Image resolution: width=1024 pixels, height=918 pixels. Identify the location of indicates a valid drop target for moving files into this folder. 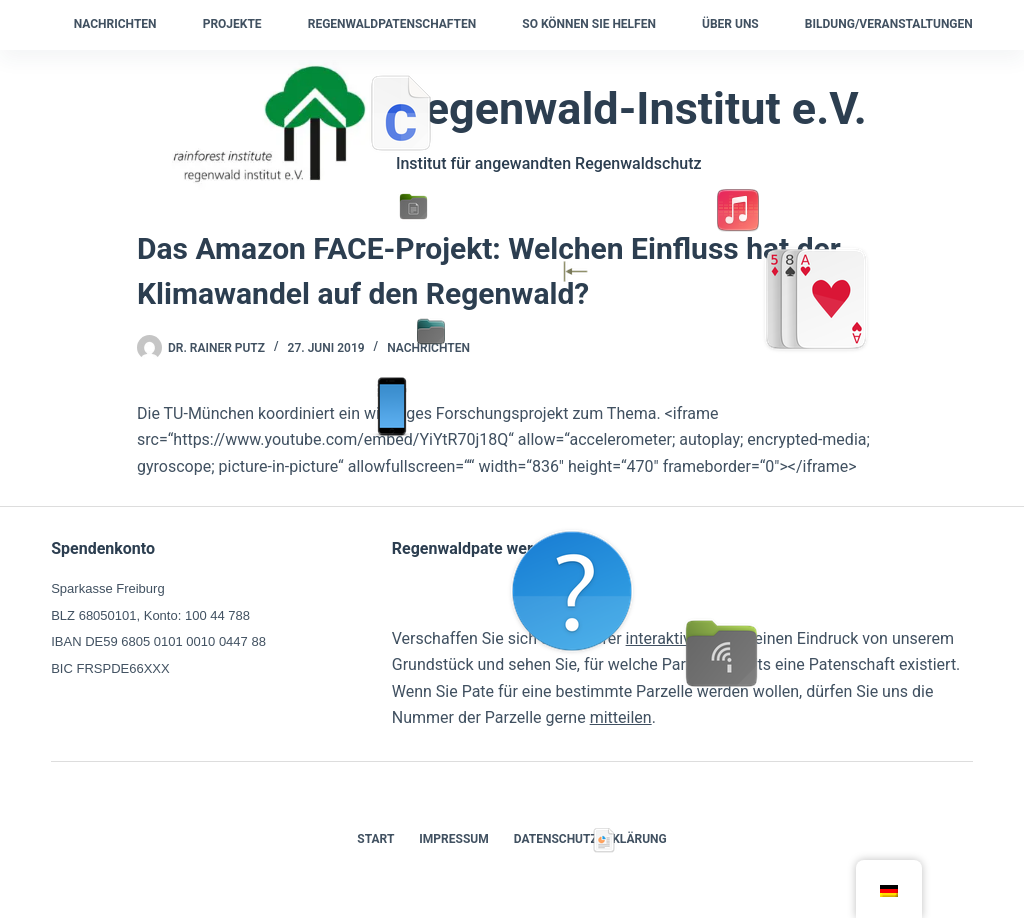
(431, 331).